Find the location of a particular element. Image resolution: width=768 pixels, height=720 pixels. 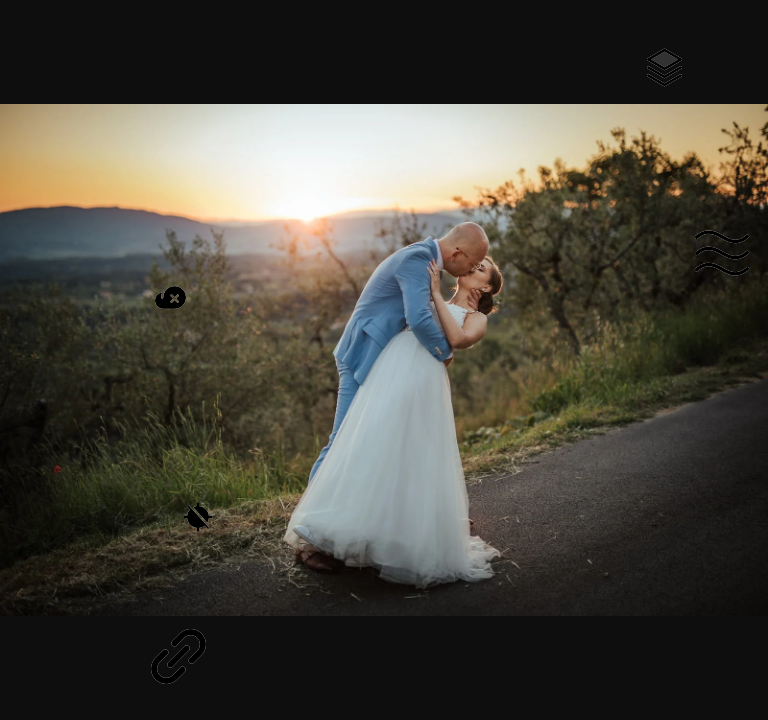

copy or share a link is located at coordinates (178, 656).